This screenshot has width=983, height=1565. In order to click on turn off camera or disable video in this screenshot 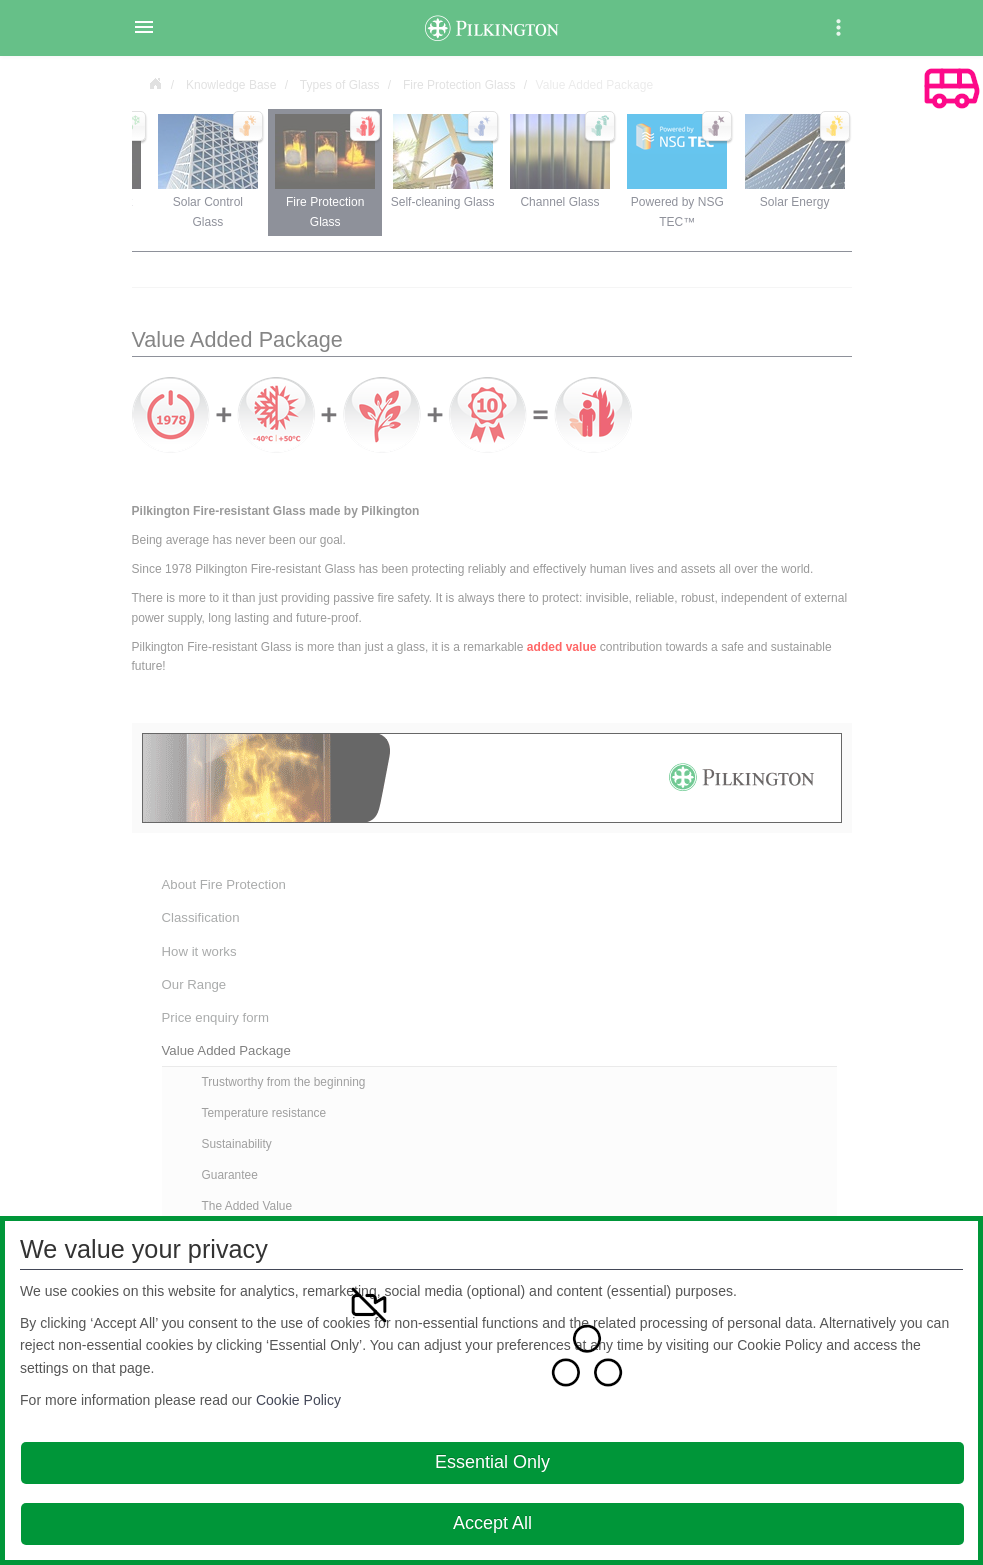, I will do `click(369, 1305)`.